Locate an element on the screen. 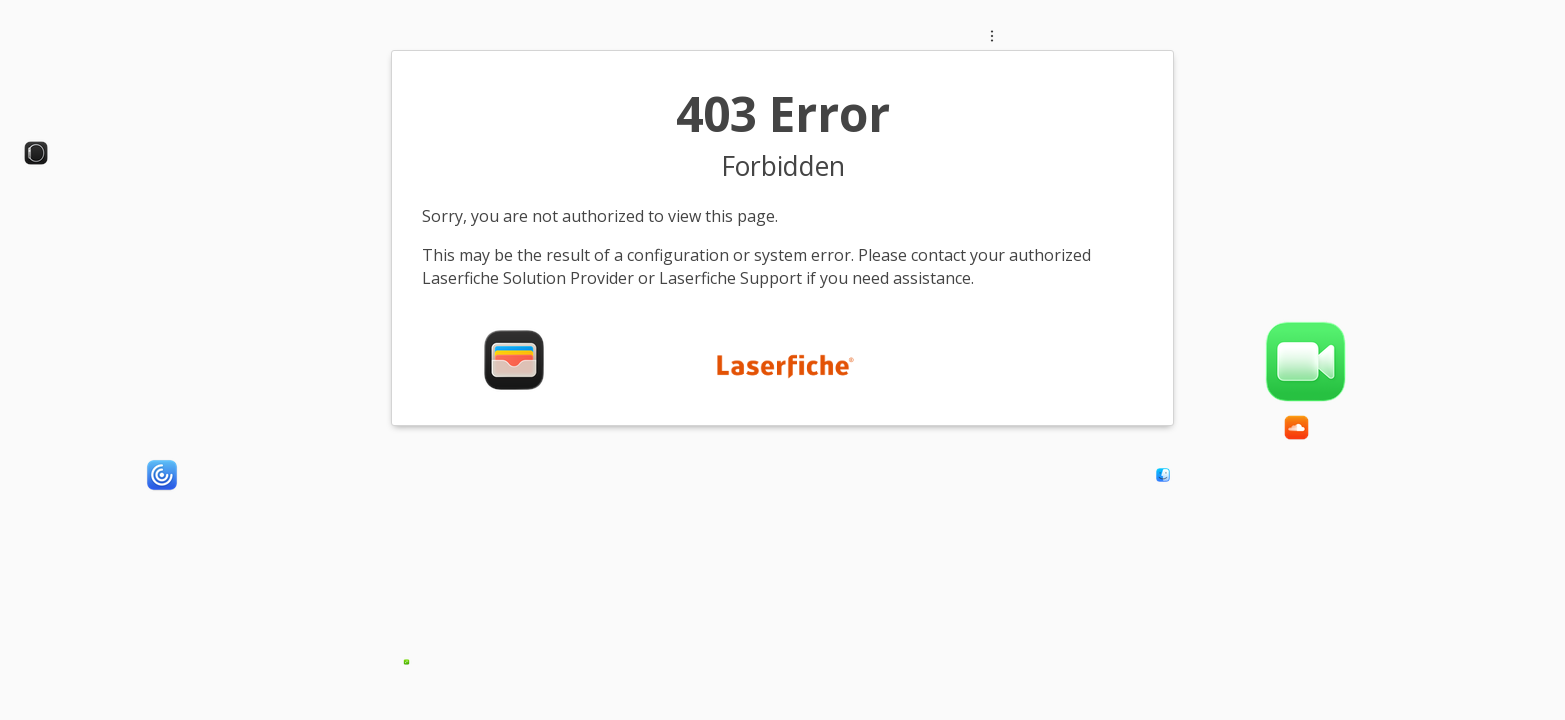  open FaceTime to start a video call is located at coordinates (1305, 361).